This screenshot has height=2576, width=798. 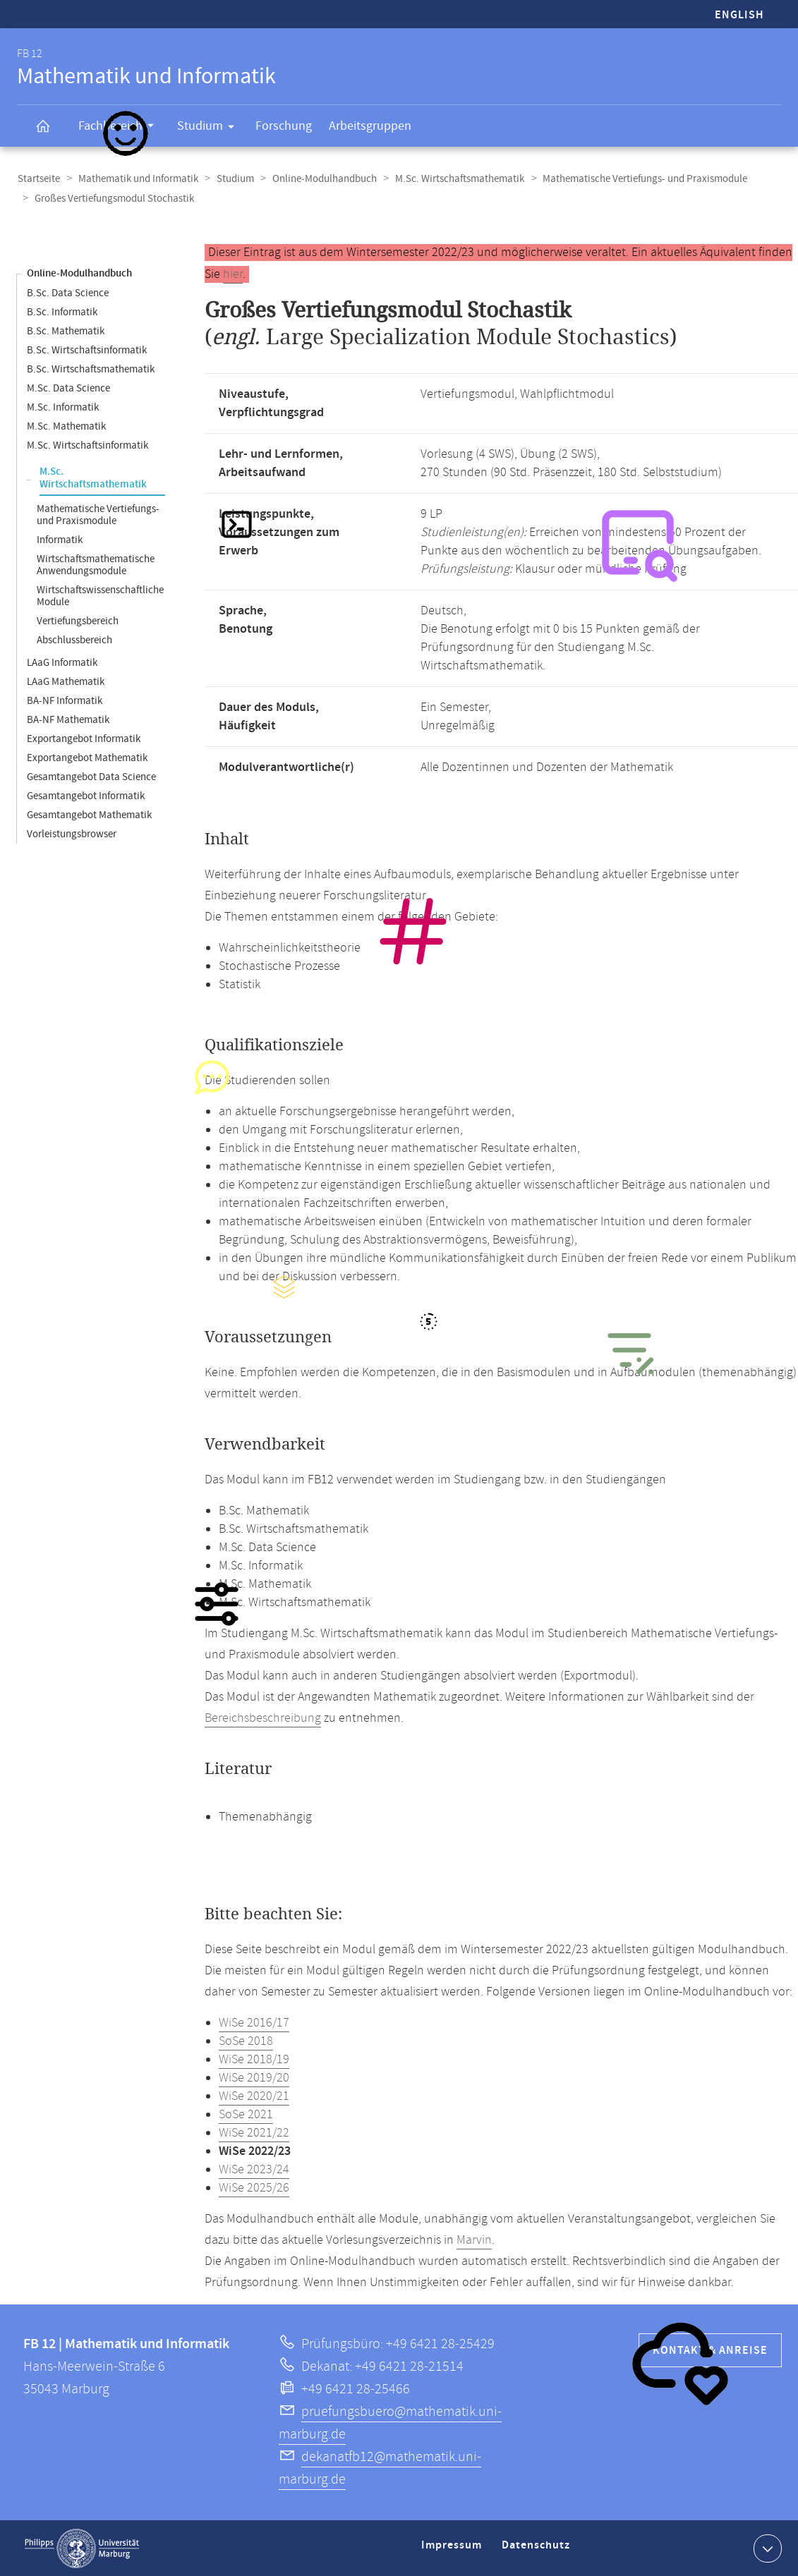 What do you see at coordinates (638, 542) in the screenshot?
I see `search content on tablet device` at bounding box center [638, 542].